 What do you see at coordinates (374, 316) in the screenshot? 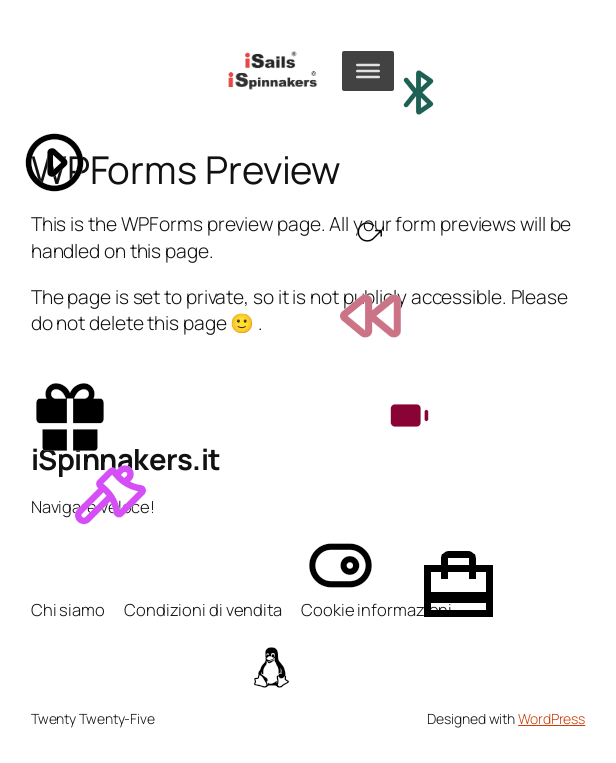
I see `rewind or skip backward in media playback` at bounding box center [374, 316].